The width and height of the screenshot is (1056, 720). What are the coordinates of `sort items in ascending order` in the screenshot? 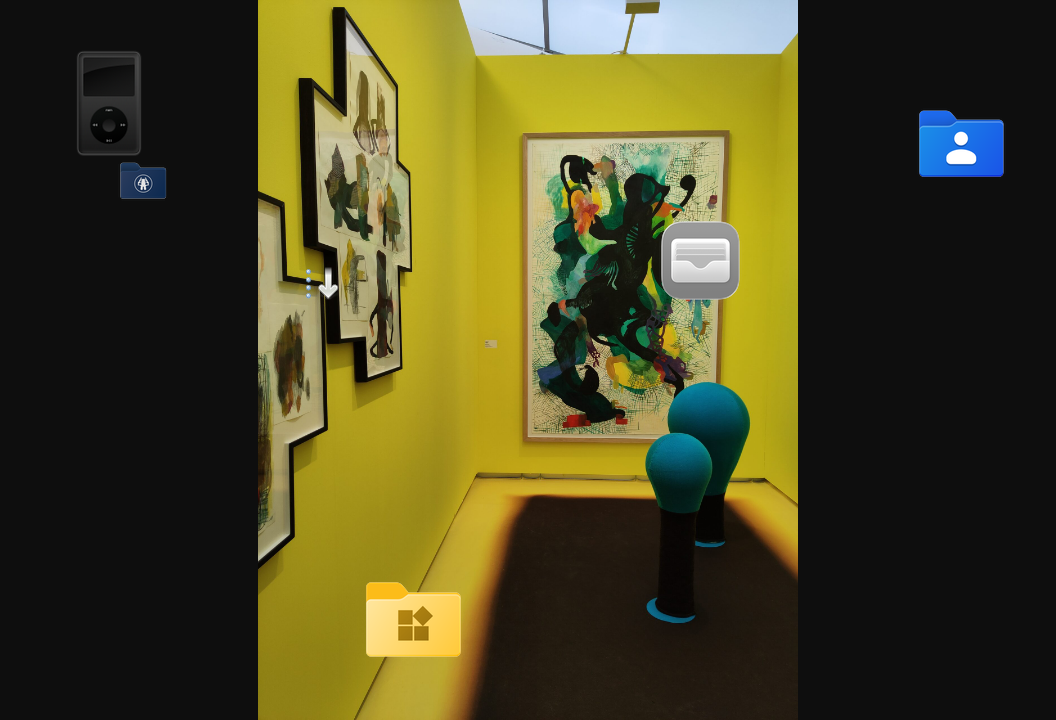 It's located at (323, 284).